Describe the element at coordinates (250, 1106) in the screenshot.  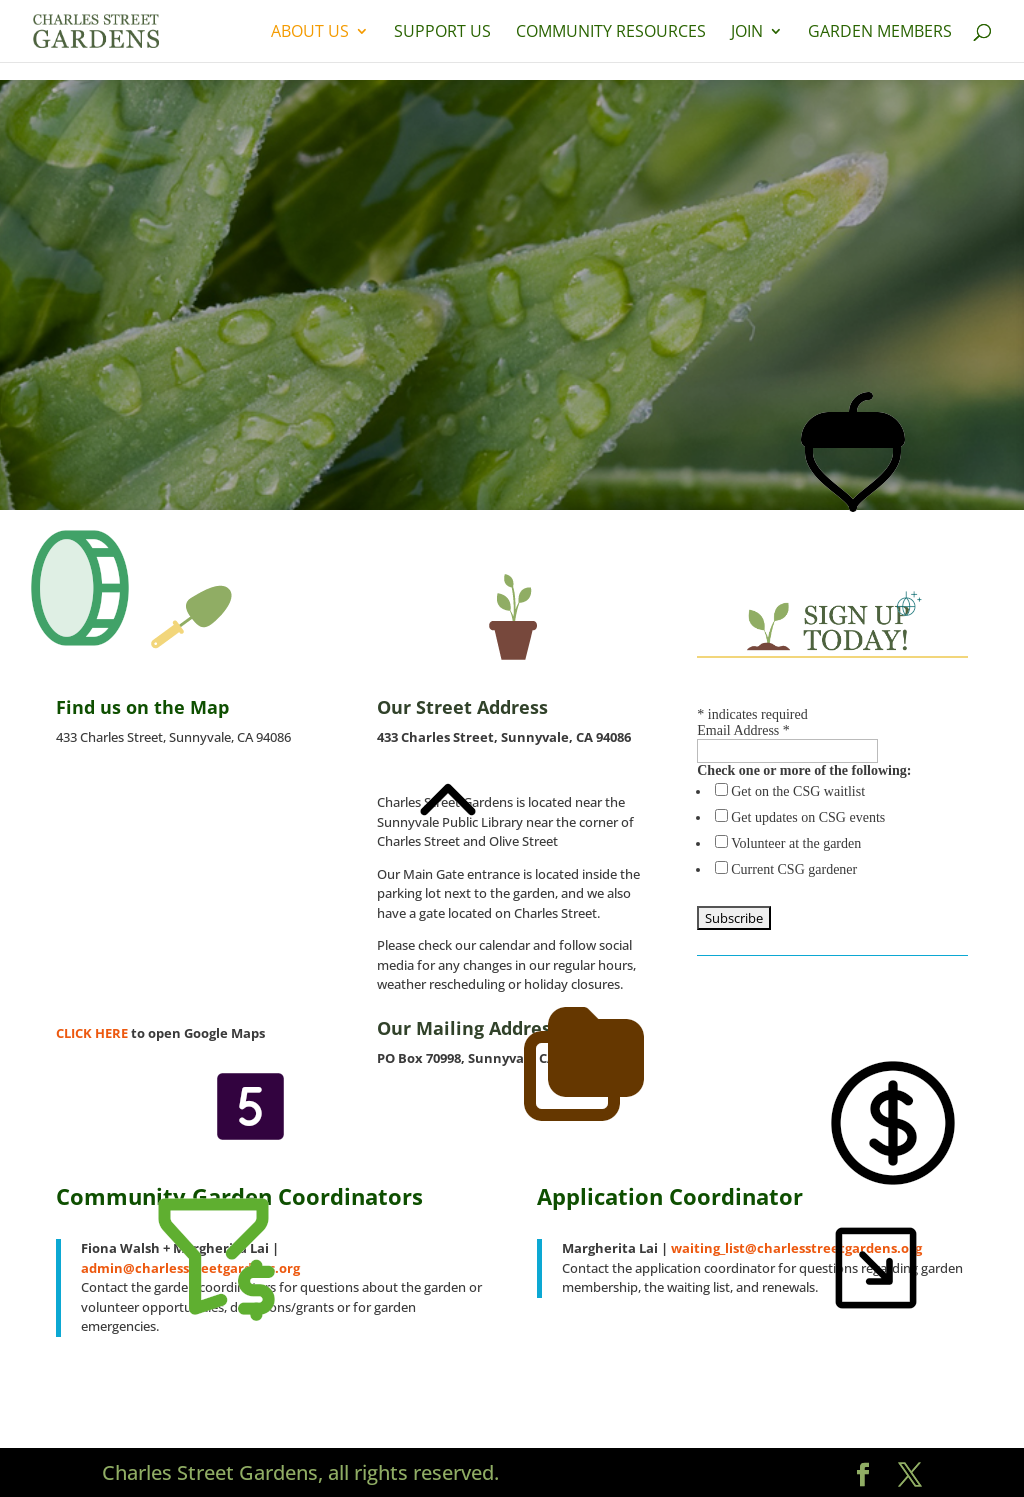
I see `indicates step 5 in a numbered sequence` at that location.